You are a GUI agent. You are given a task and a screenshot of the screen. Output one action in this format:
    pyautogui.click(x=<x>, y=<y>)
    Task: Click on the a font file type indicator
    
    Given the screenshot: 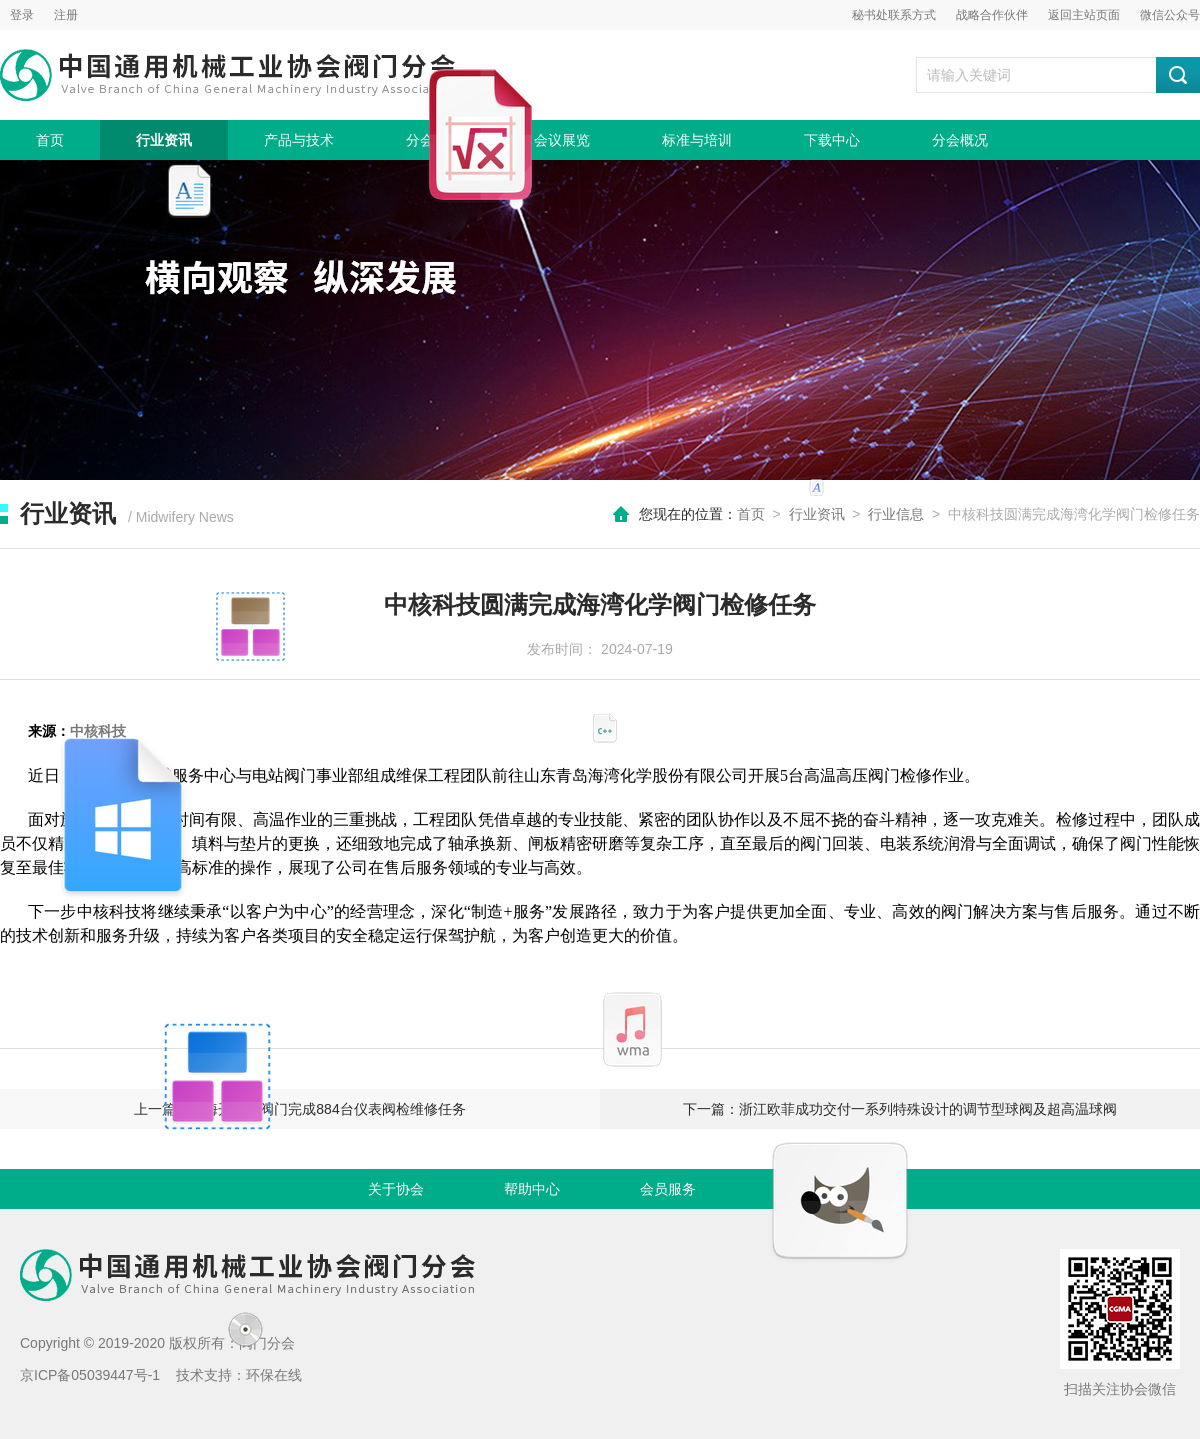 What is the action you would take?
    pyautogui.click(x=816, y=487)
    